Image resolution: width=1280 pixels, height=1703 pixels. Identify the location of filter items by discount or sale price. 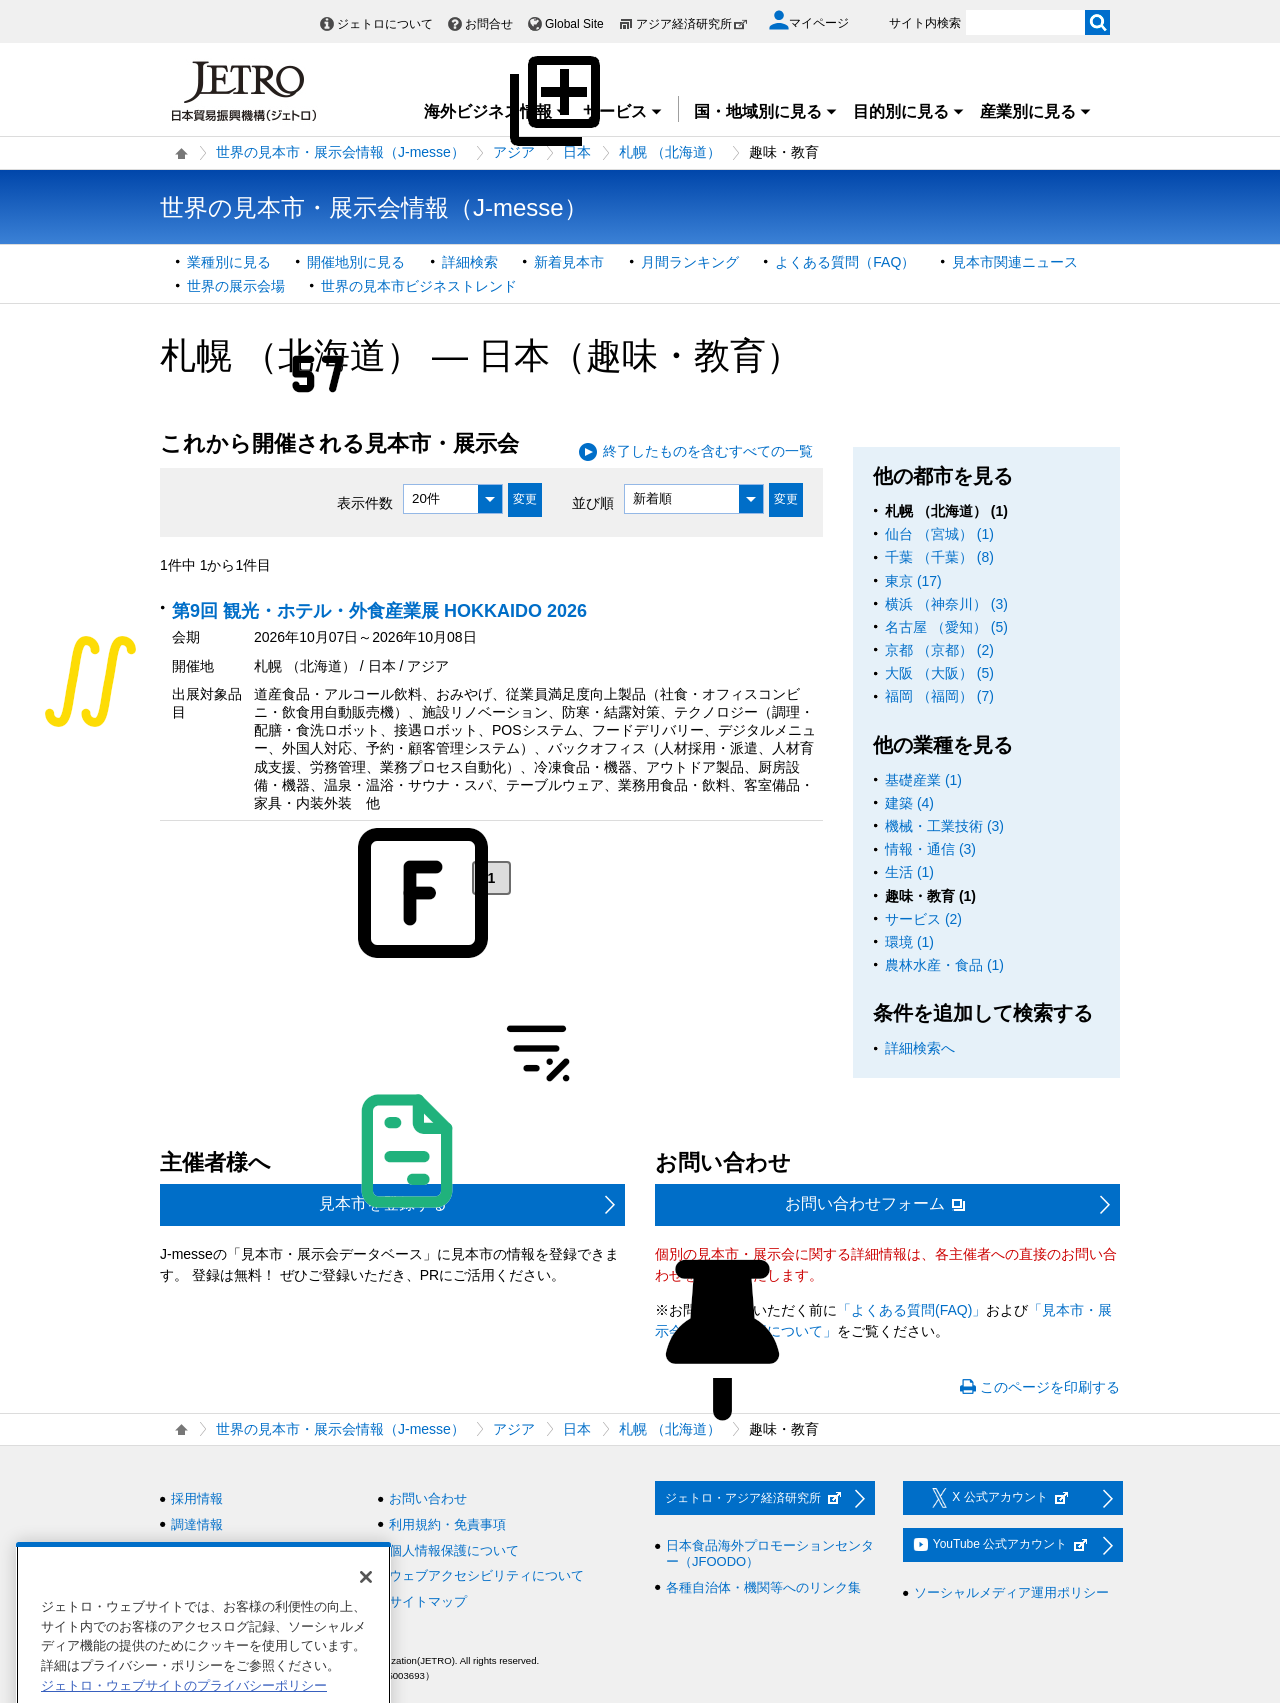
(536, 1048).